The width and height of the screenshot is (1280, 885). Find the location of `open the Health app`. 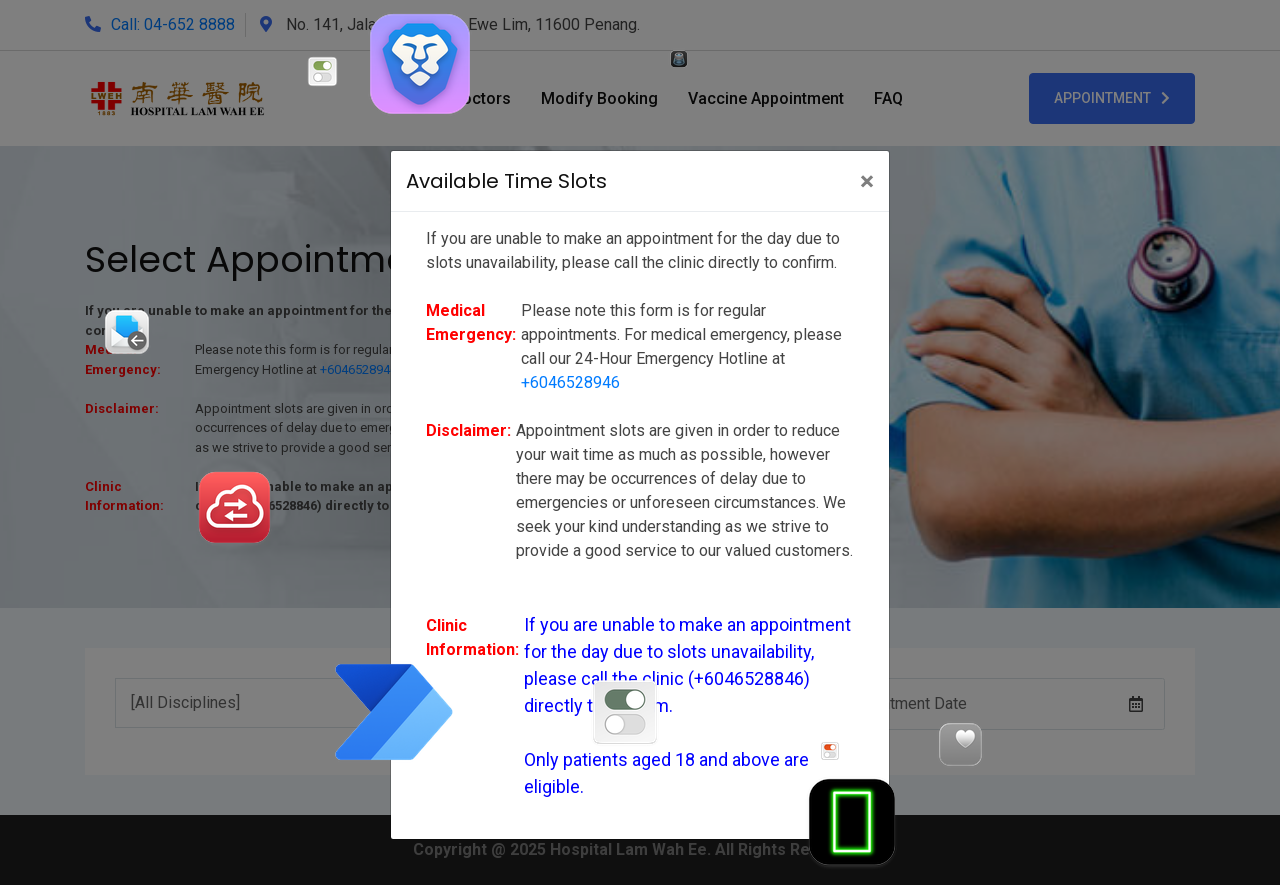

open the Health app is located at coordinates (960, 744).